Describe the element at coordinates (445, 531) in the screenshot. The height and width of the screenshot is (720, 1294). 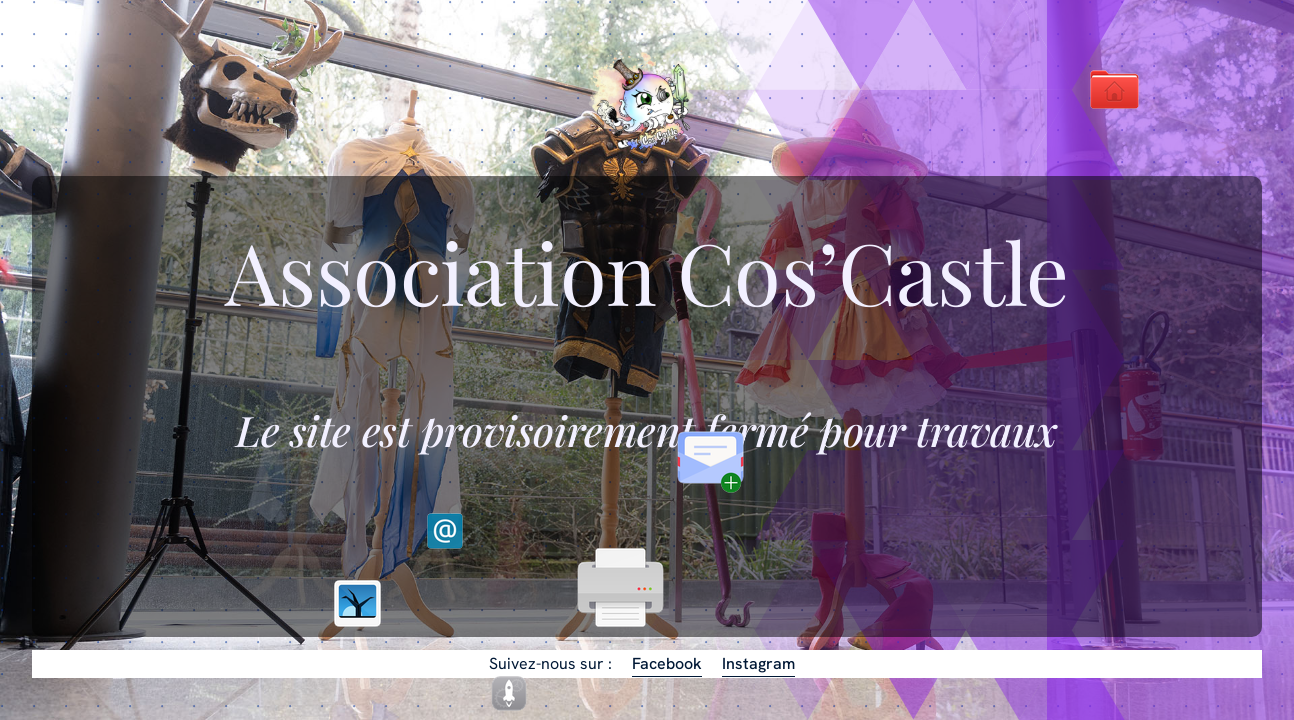
I see `manage online accounts and connected services` at that location.